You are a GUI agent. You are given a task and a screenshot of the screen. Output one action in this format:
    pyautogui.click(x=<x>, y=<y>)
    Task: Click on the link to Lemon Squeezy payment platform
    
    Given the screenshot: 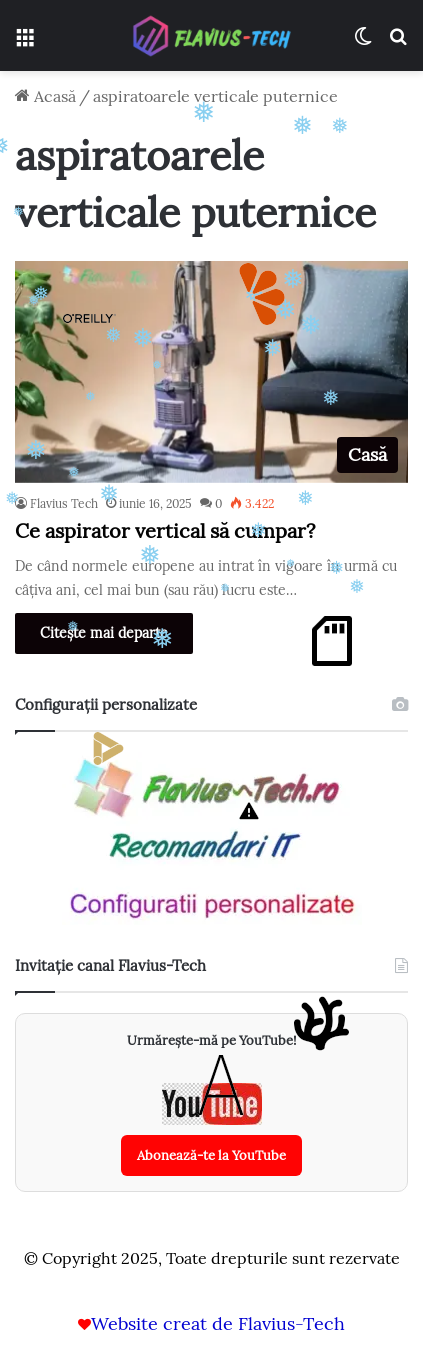 What is the action you would take?
    pyautogui.click(x=262, y=294)
    